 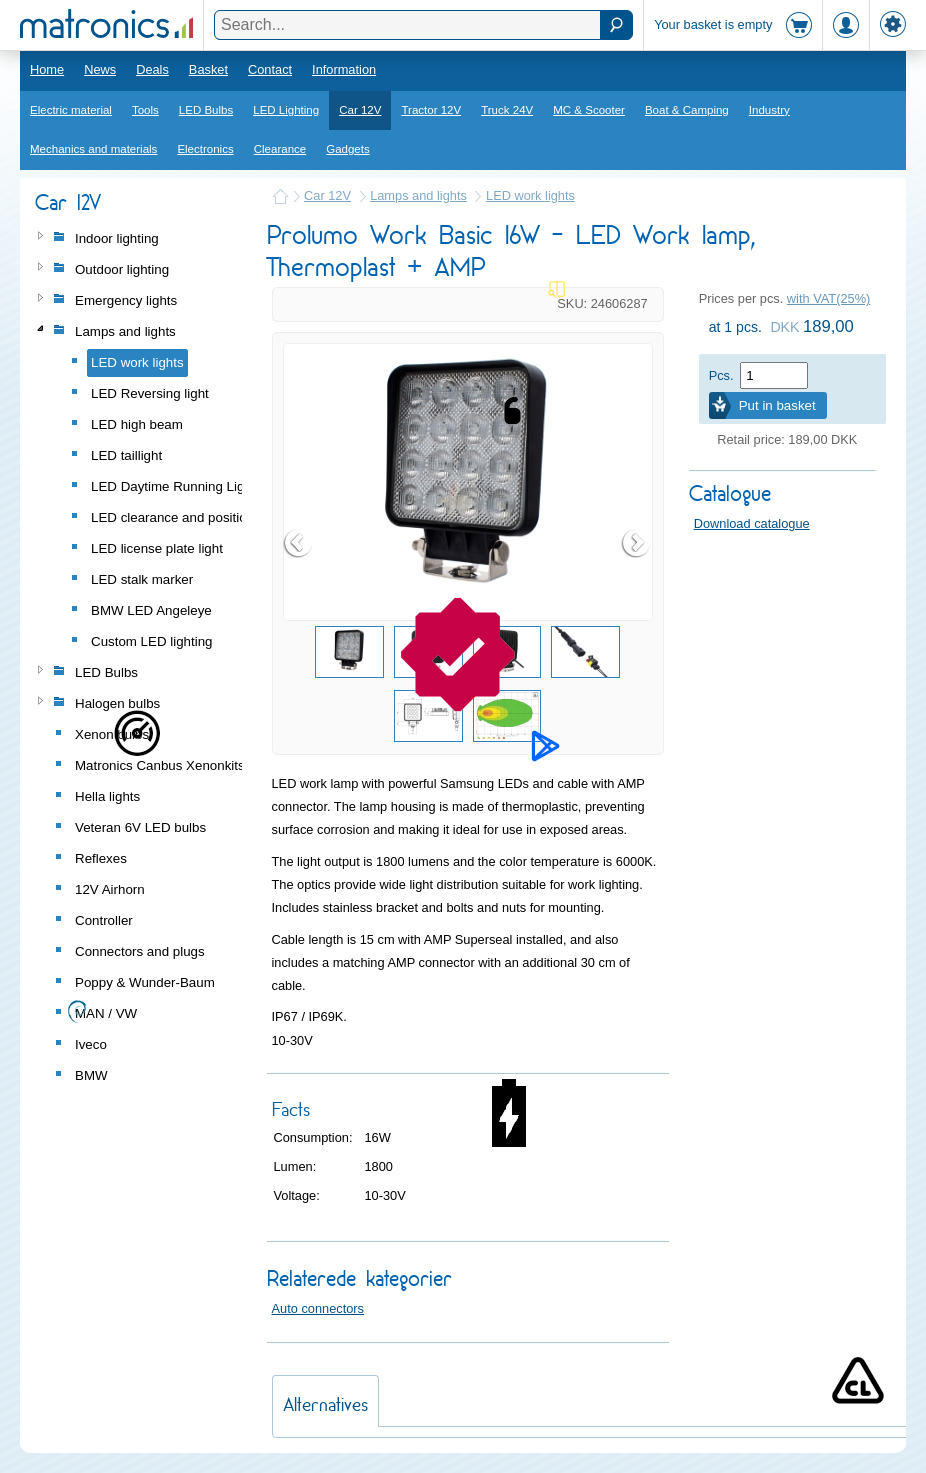 I want to click on open file preview pane, so click(x=556, y=288).